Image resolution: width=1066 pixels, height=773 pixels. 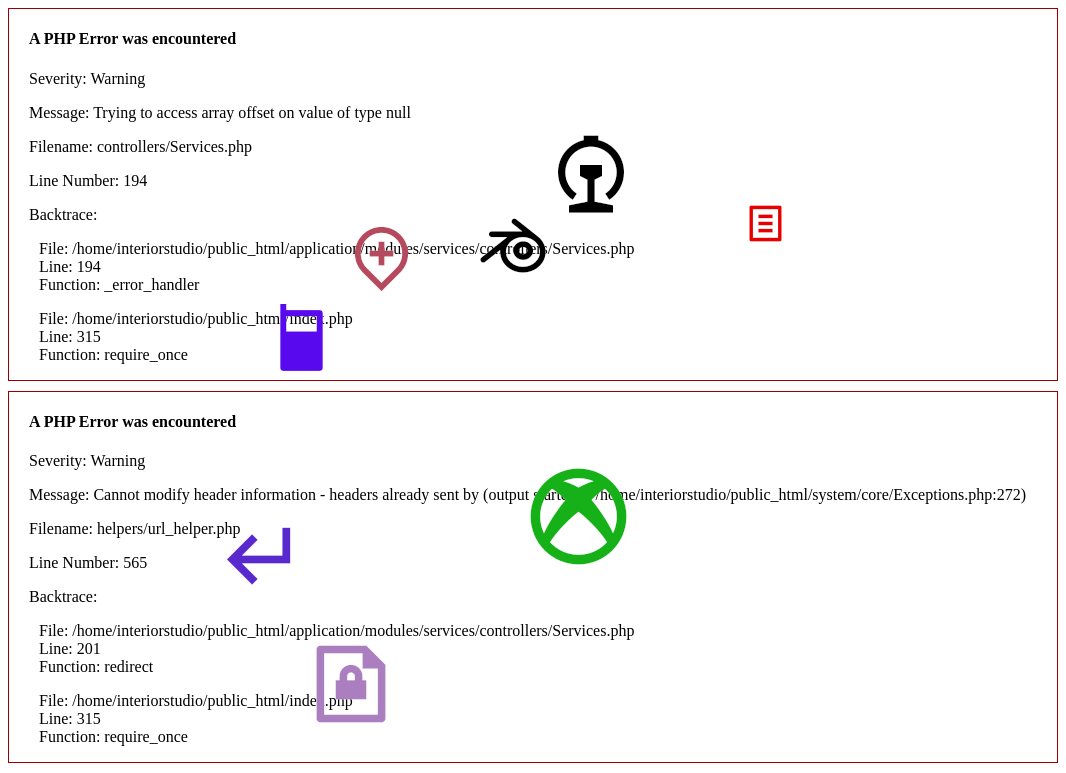 What do you see at coordinates (262, 555) in the screenshot?
I see `return or go back to previous step` at bounding box center [262, 555].